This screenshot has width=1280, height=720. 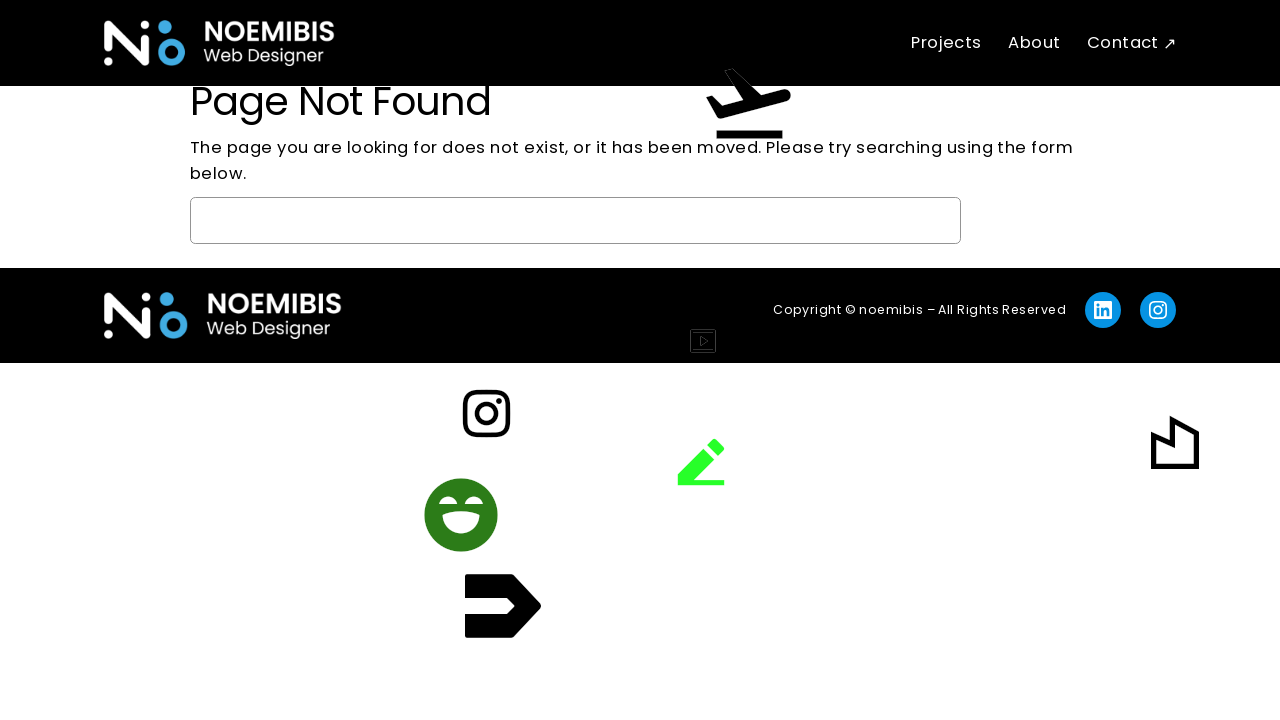 What do you see at coordinates (701, 462) in the screenshot?
I see `edit content or text` at bounding box center [701, 462].